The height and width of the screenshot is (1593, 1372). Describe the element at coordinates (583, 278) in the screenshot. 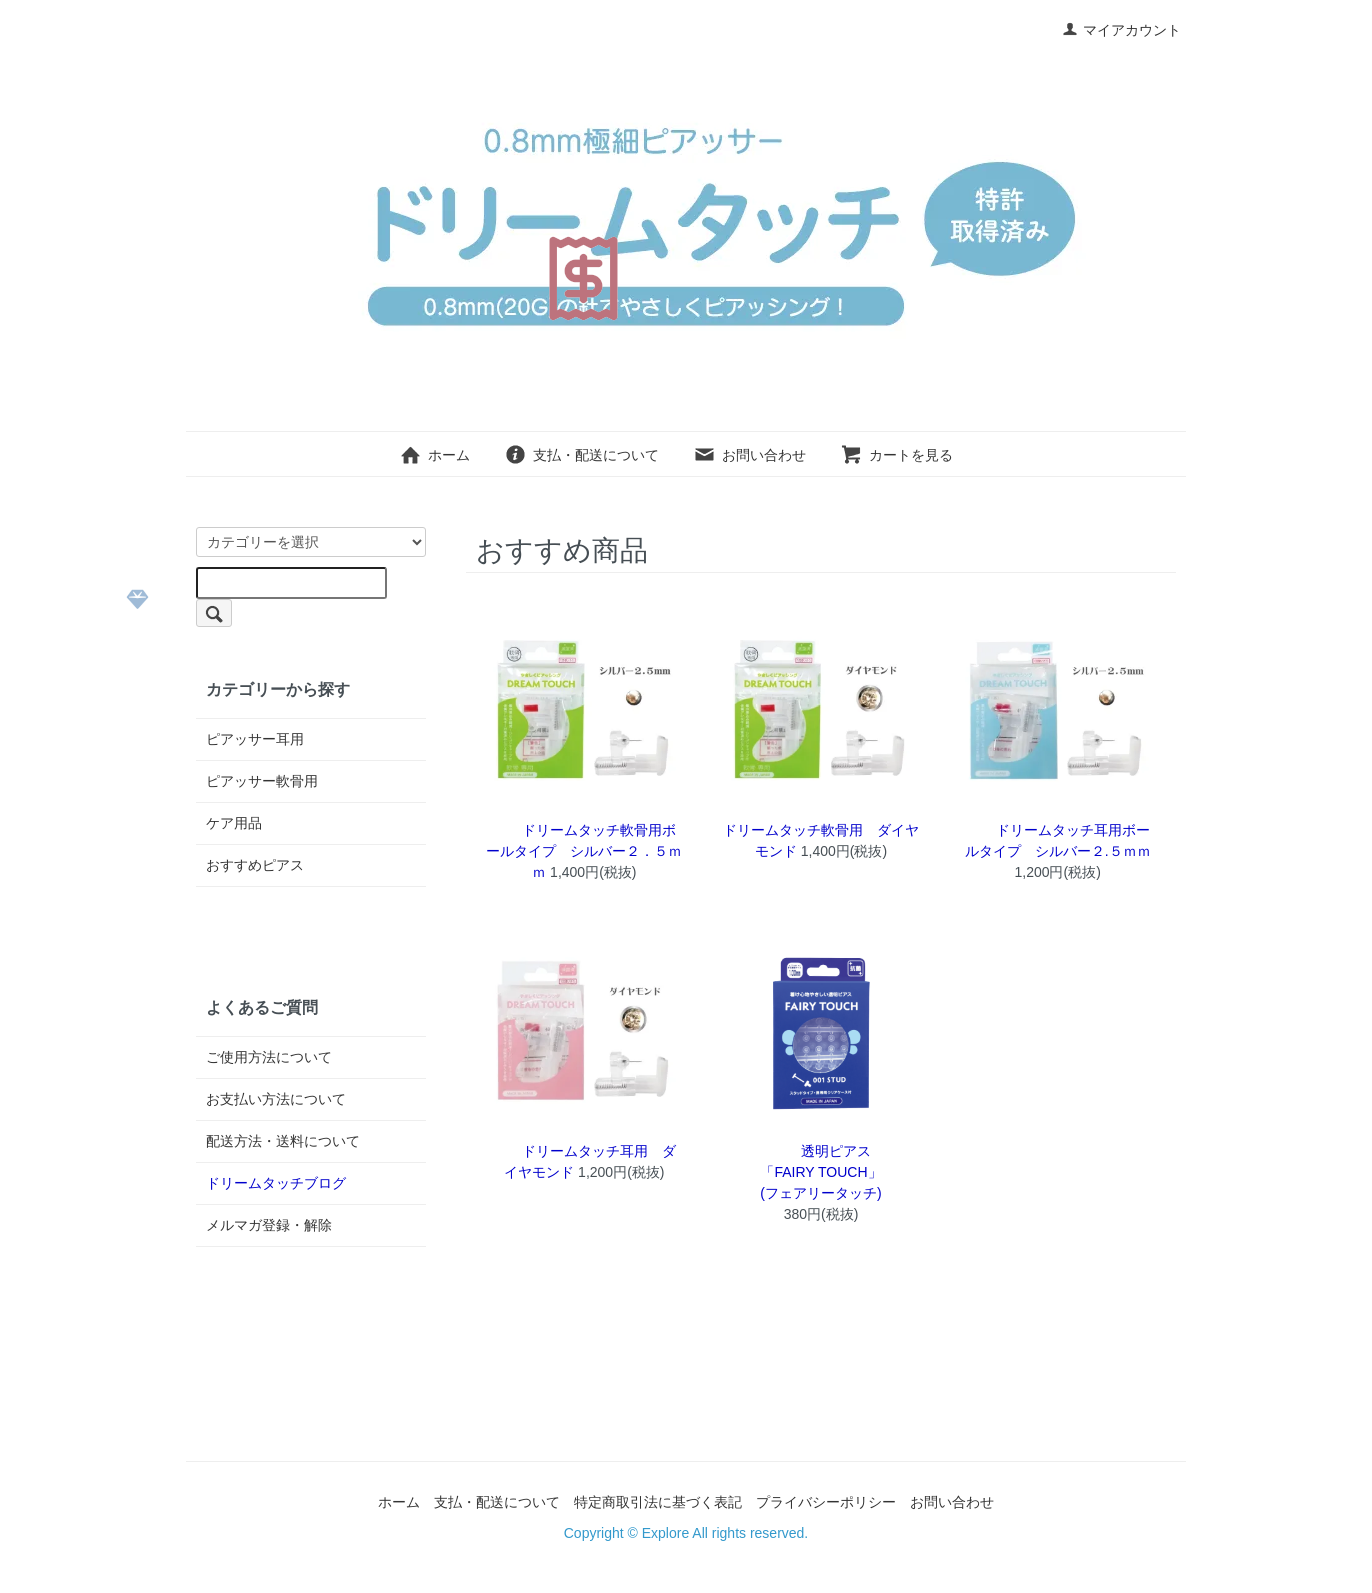

I see `view purchase receipt or transaction history` at that location.